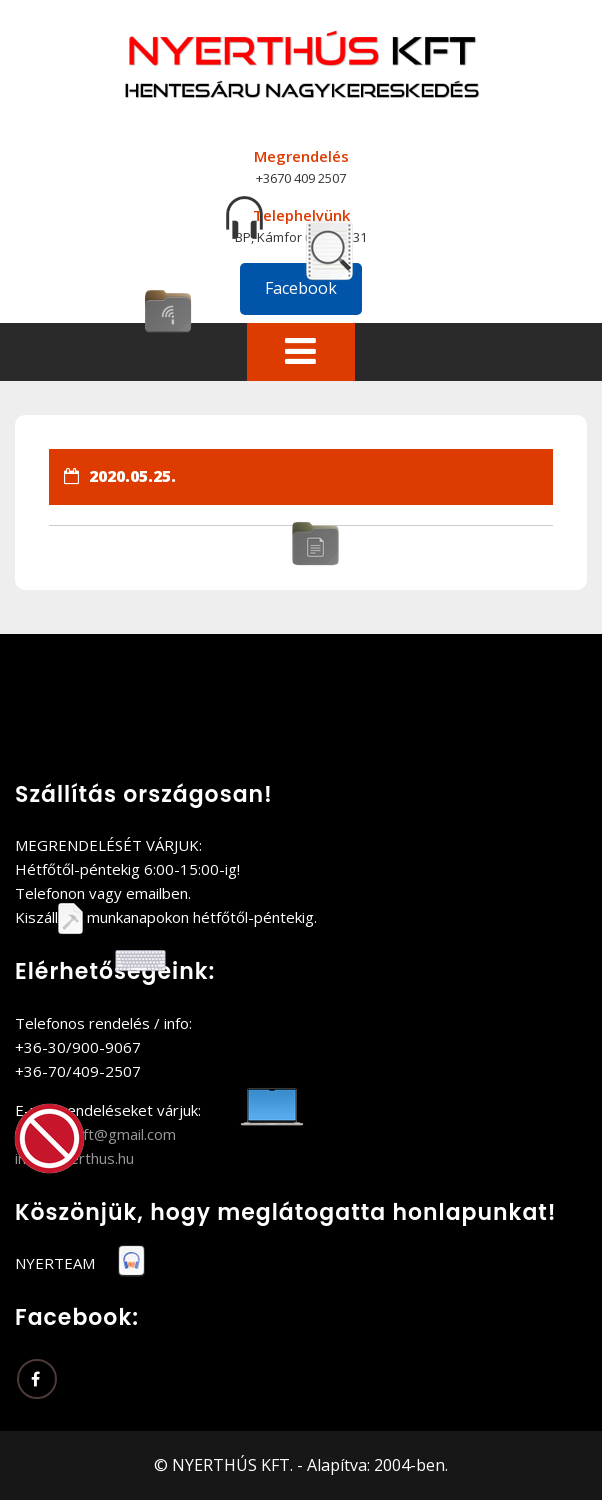 This screenshot has width=602, height=1500. I want to click on open your insync cloud sync folder, so click(168, 311).